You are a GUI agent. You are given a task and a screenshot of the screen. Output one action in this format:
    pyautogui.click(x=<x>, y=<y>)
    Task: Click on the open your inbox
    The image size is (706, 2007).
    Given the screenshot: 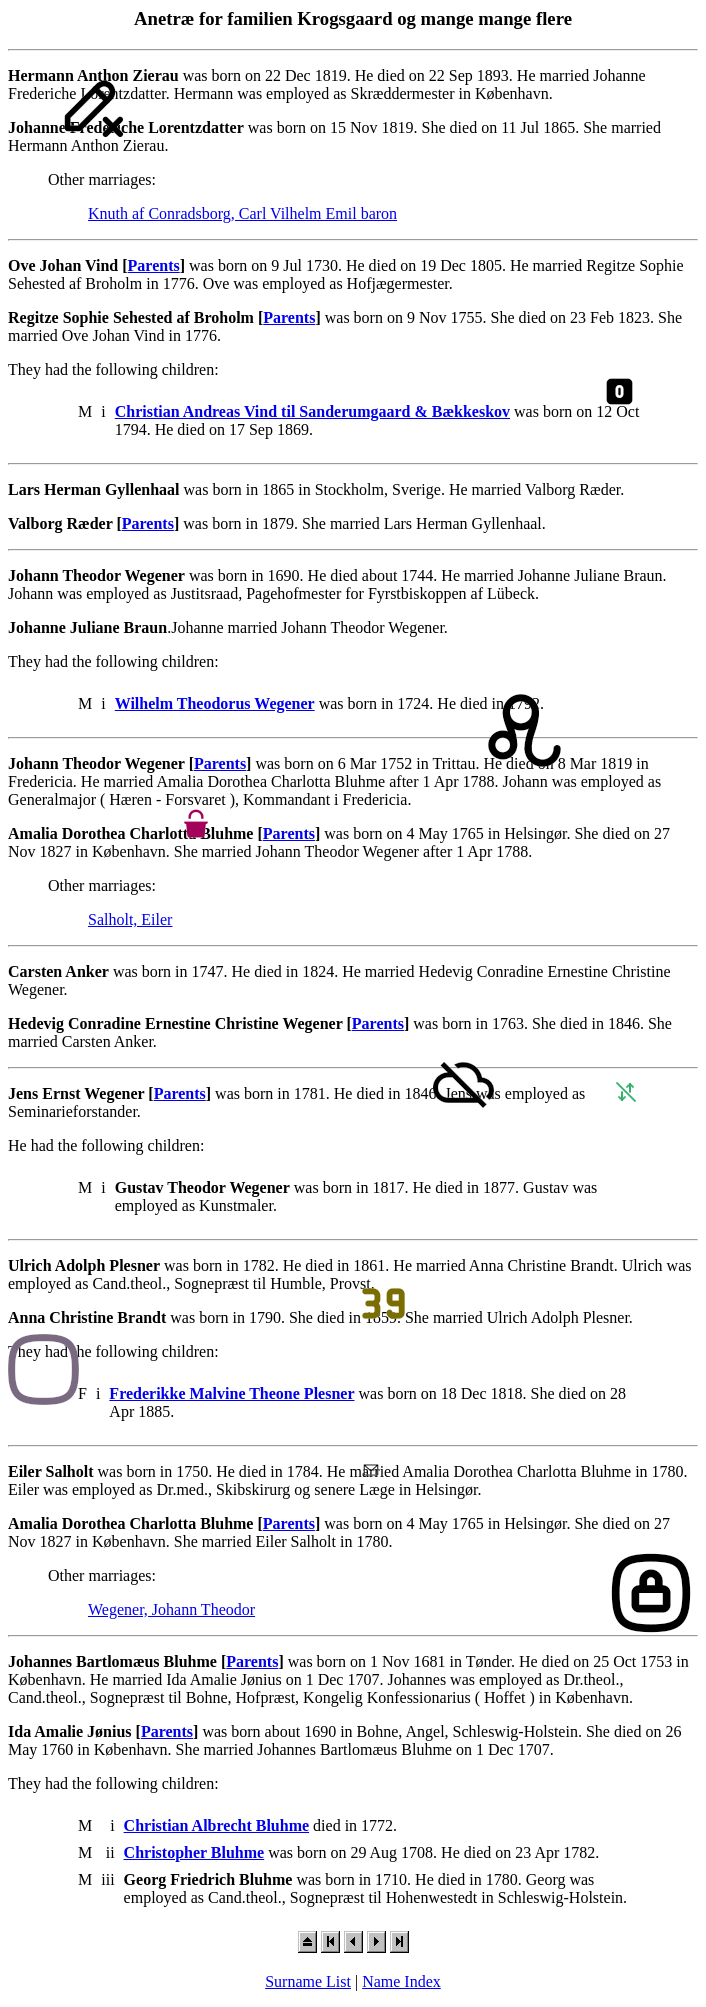 What is the action you would take?
    pyautogui.click(x=371, y=1470)
    